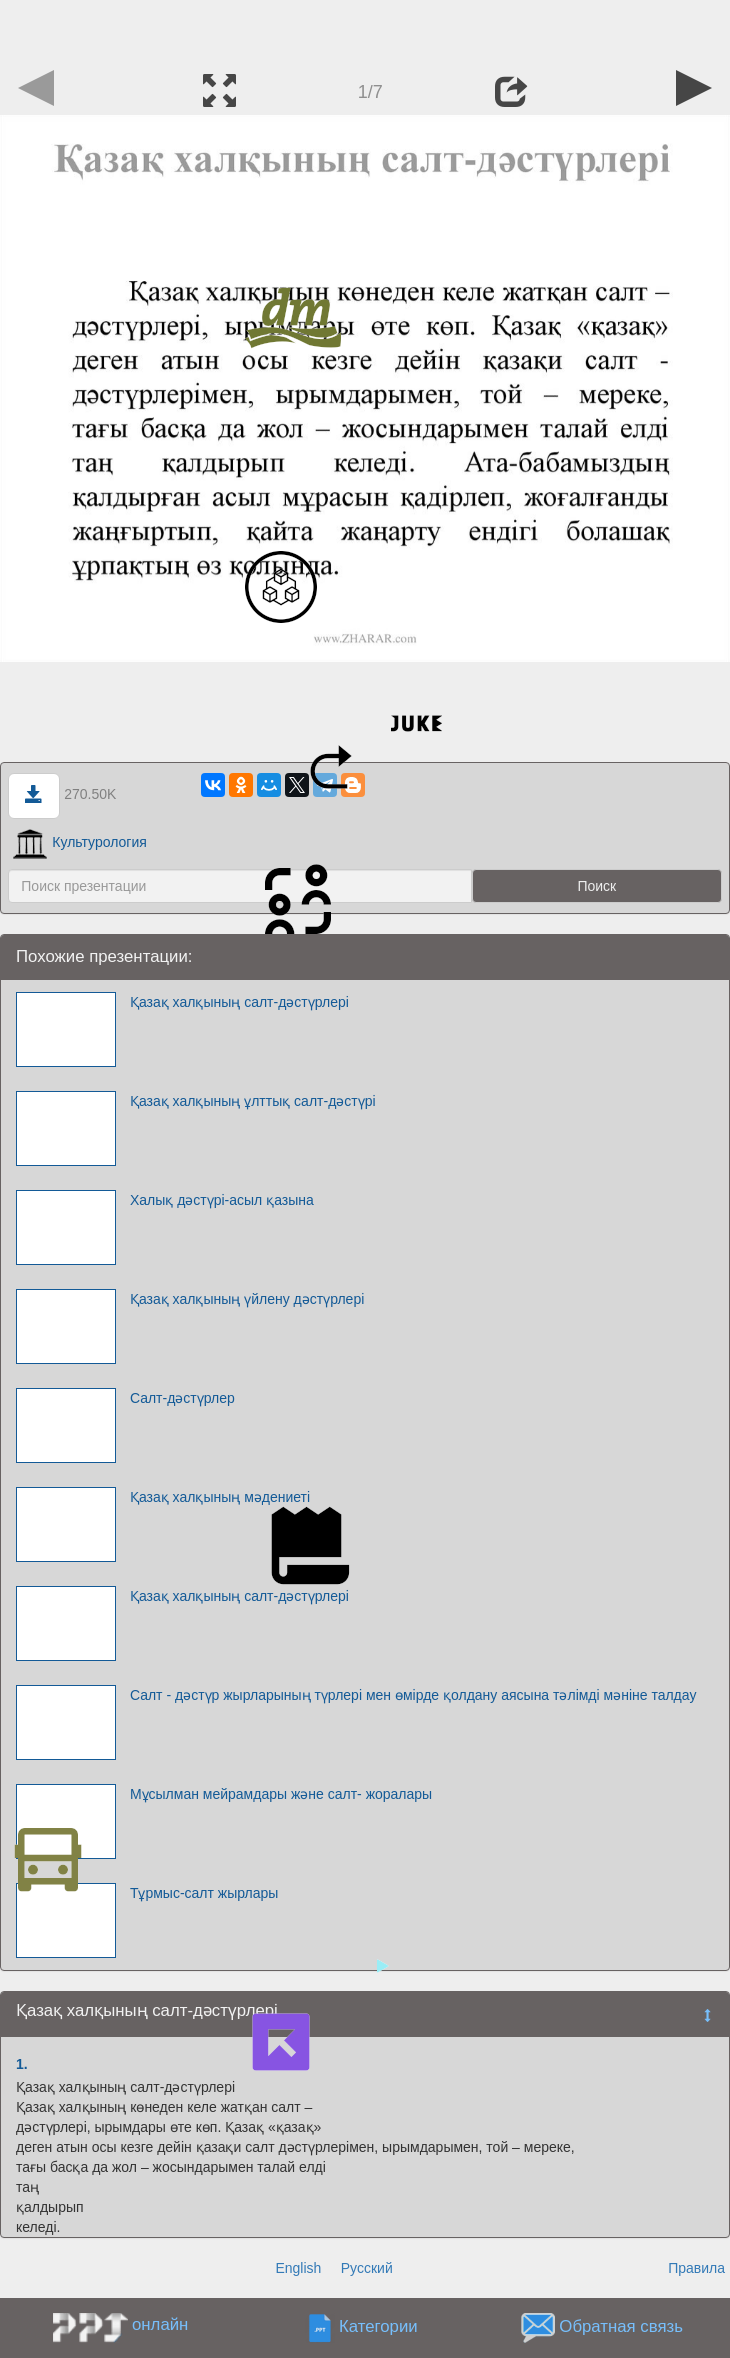 The image size is (730, 2358). Describe the element at coordinates (382, 1966) in the screenshot. I see `play media or start playback` at that location.